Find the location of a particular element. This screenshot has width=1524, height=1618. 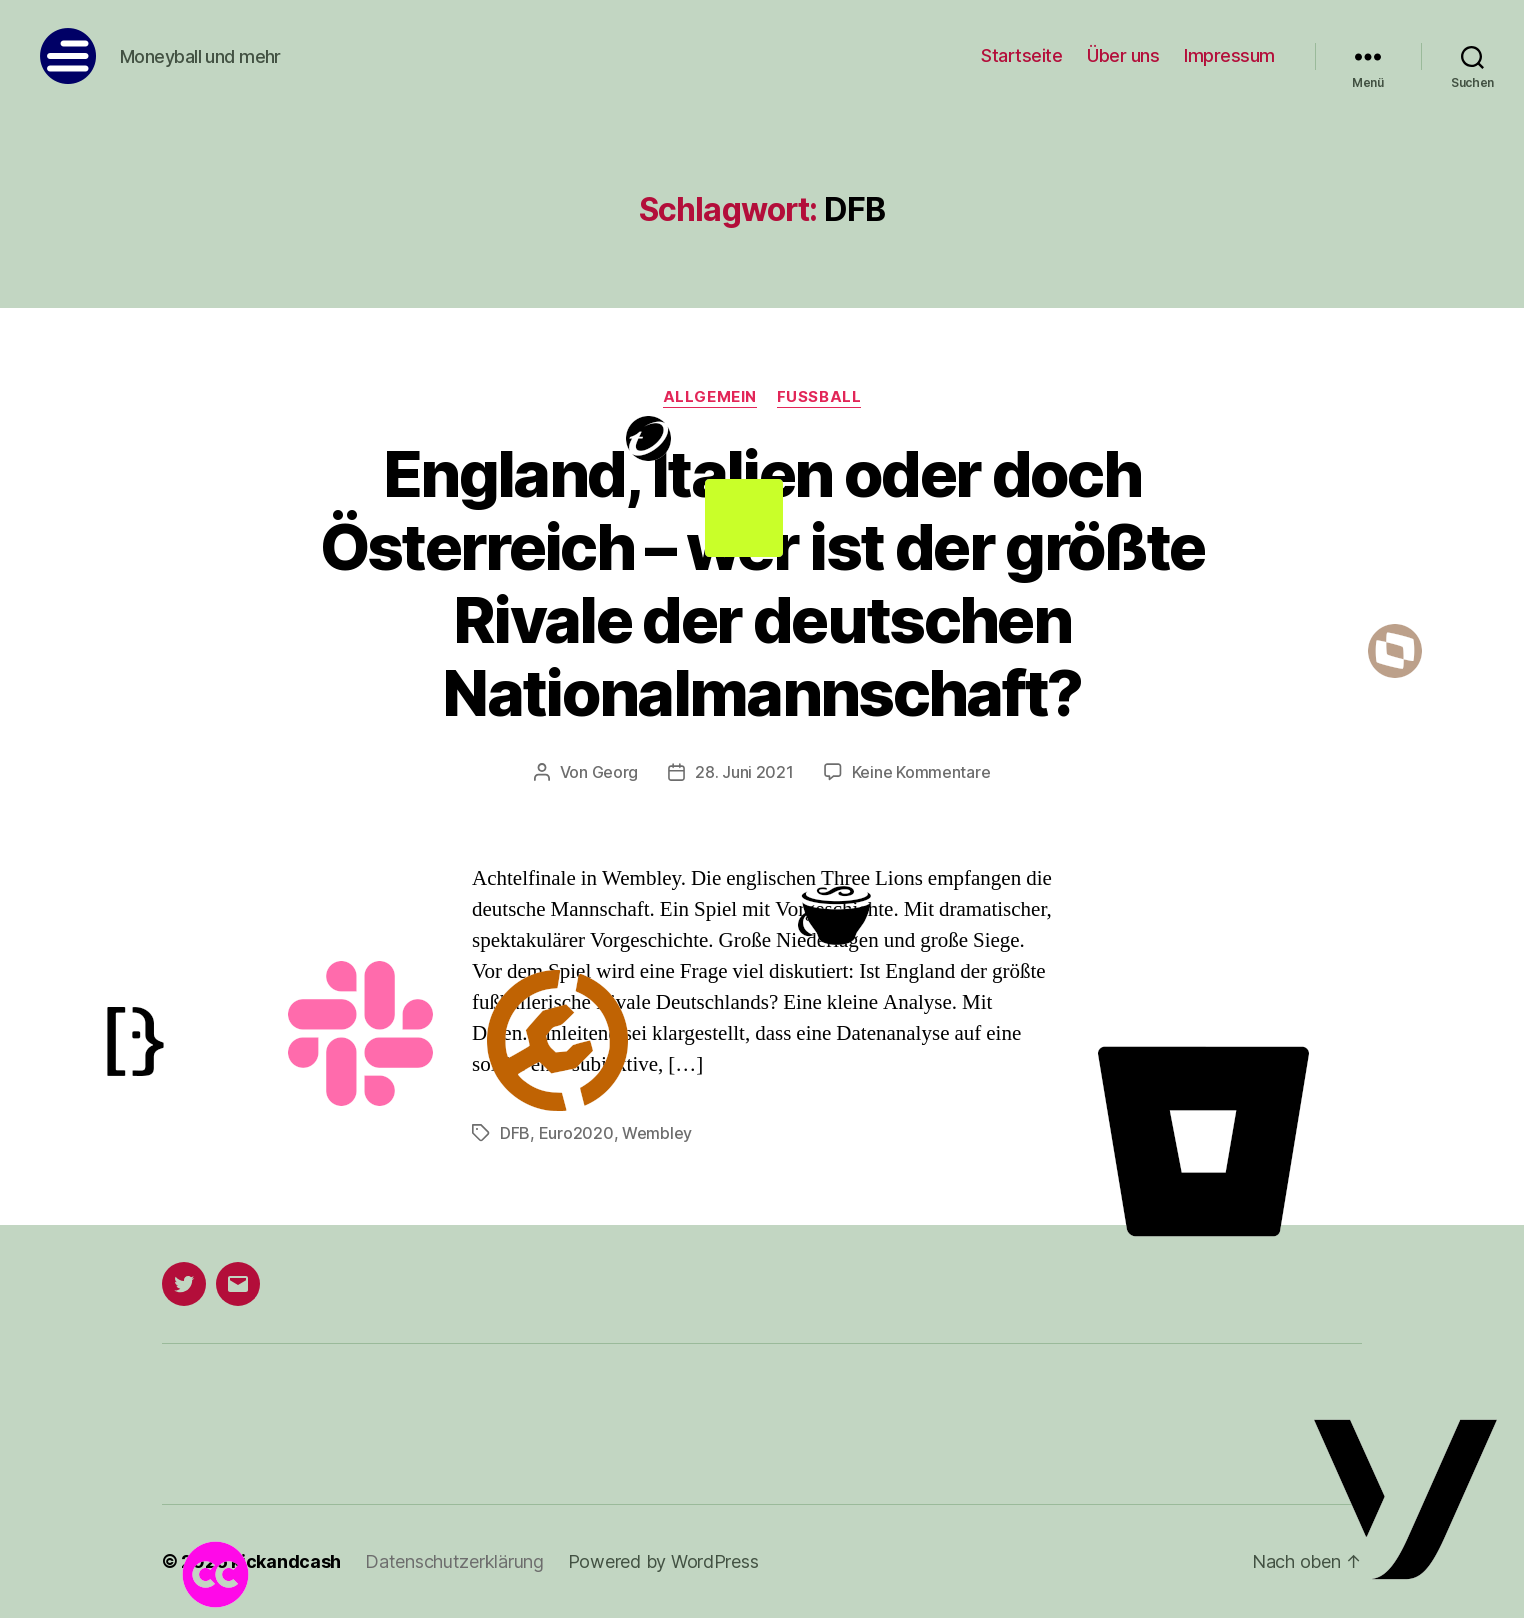

visit the Modrinth website or platform is located at coordinates (557, 1040).